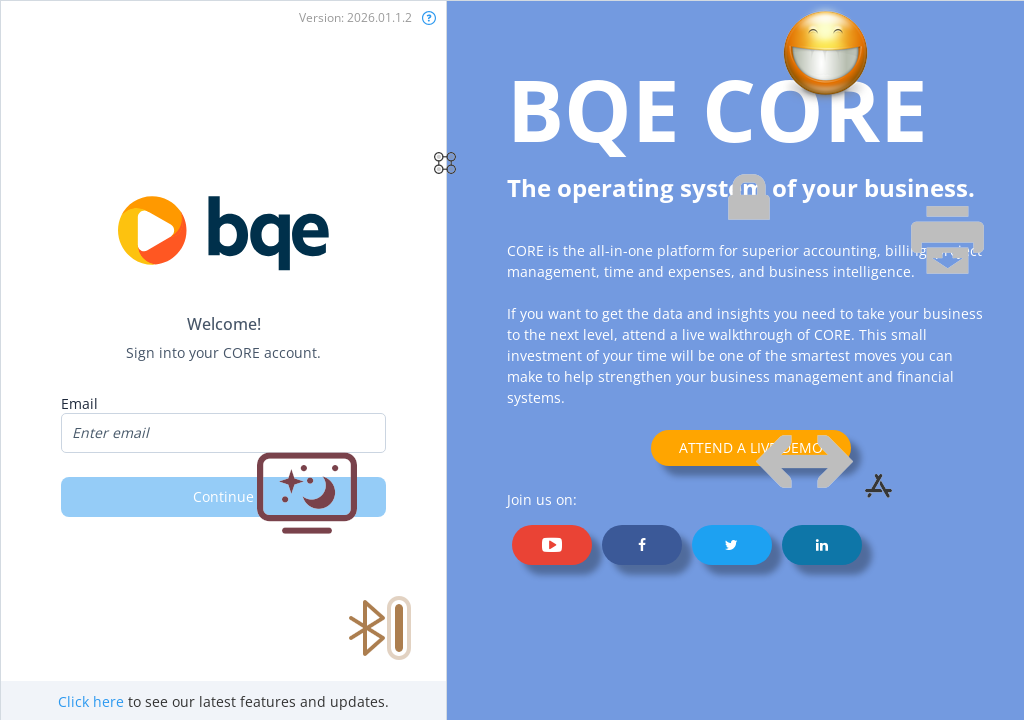 The height and width of the screenshot is (720, 1024). What do you see at coordinates (749, 199) in the screenshot?
I see `indicates a secure connection` at bounding box center [749, 199].